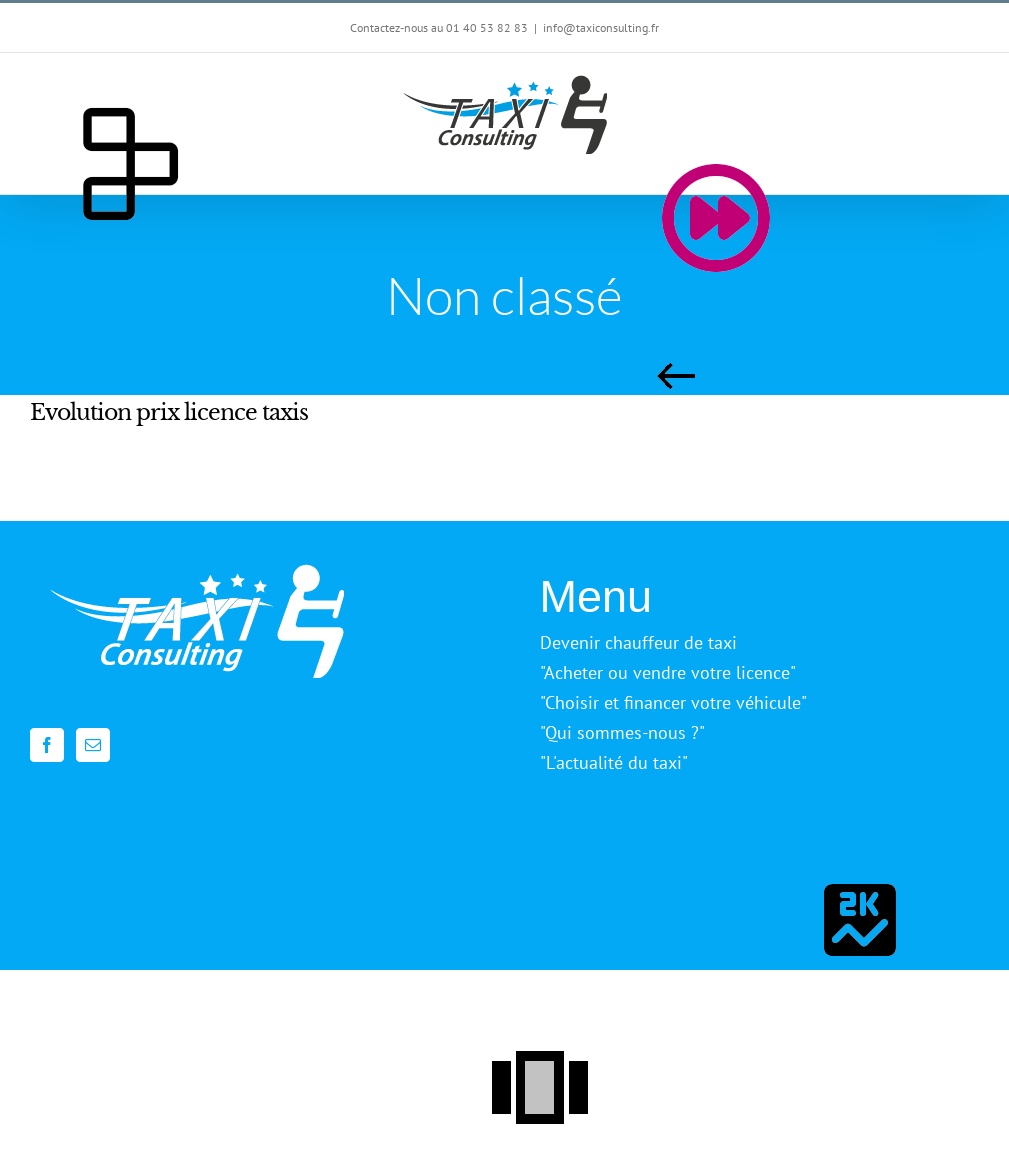  Describe the element at coordinates (716, 218) in the screenshot. I see `skip forward in media playback` at that location.